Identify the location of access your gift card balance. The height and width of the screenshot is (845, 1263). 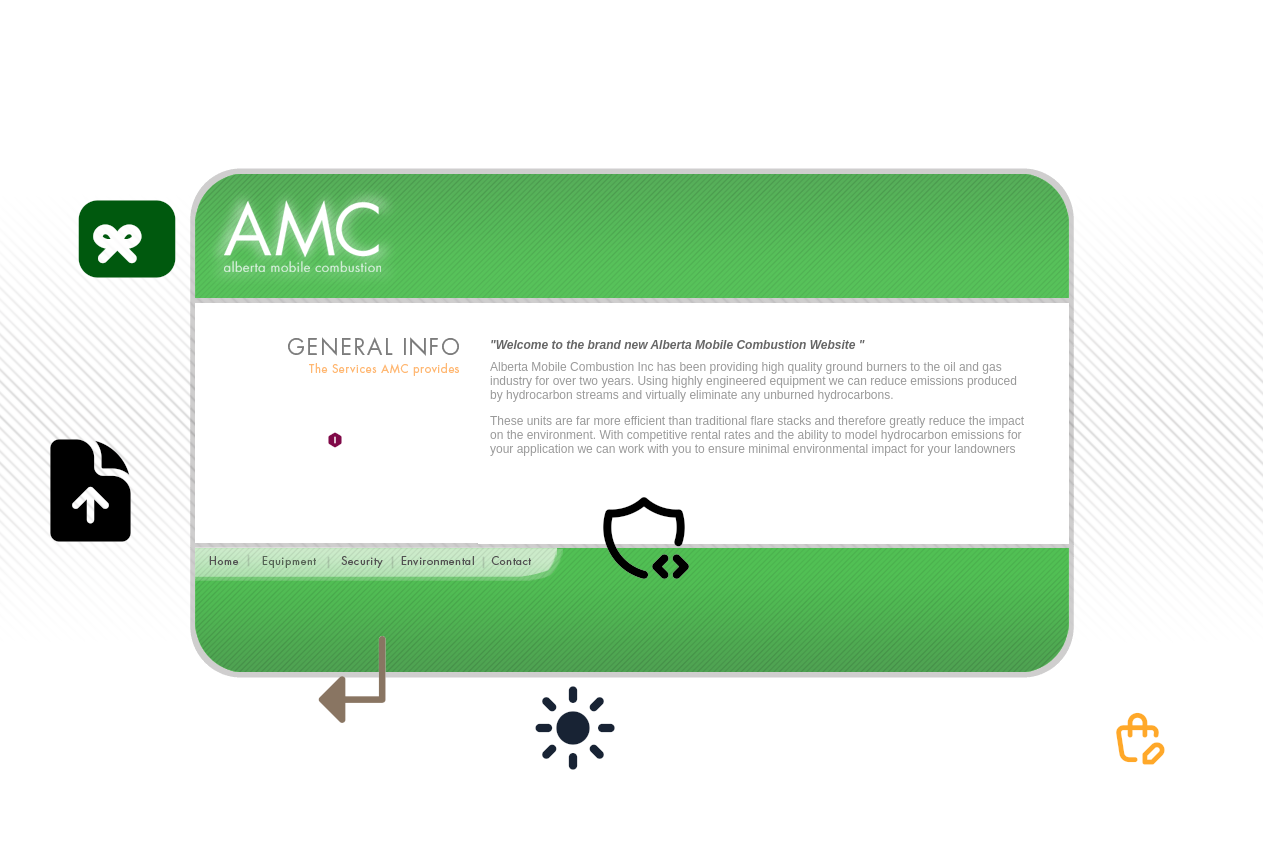
(127, 239).